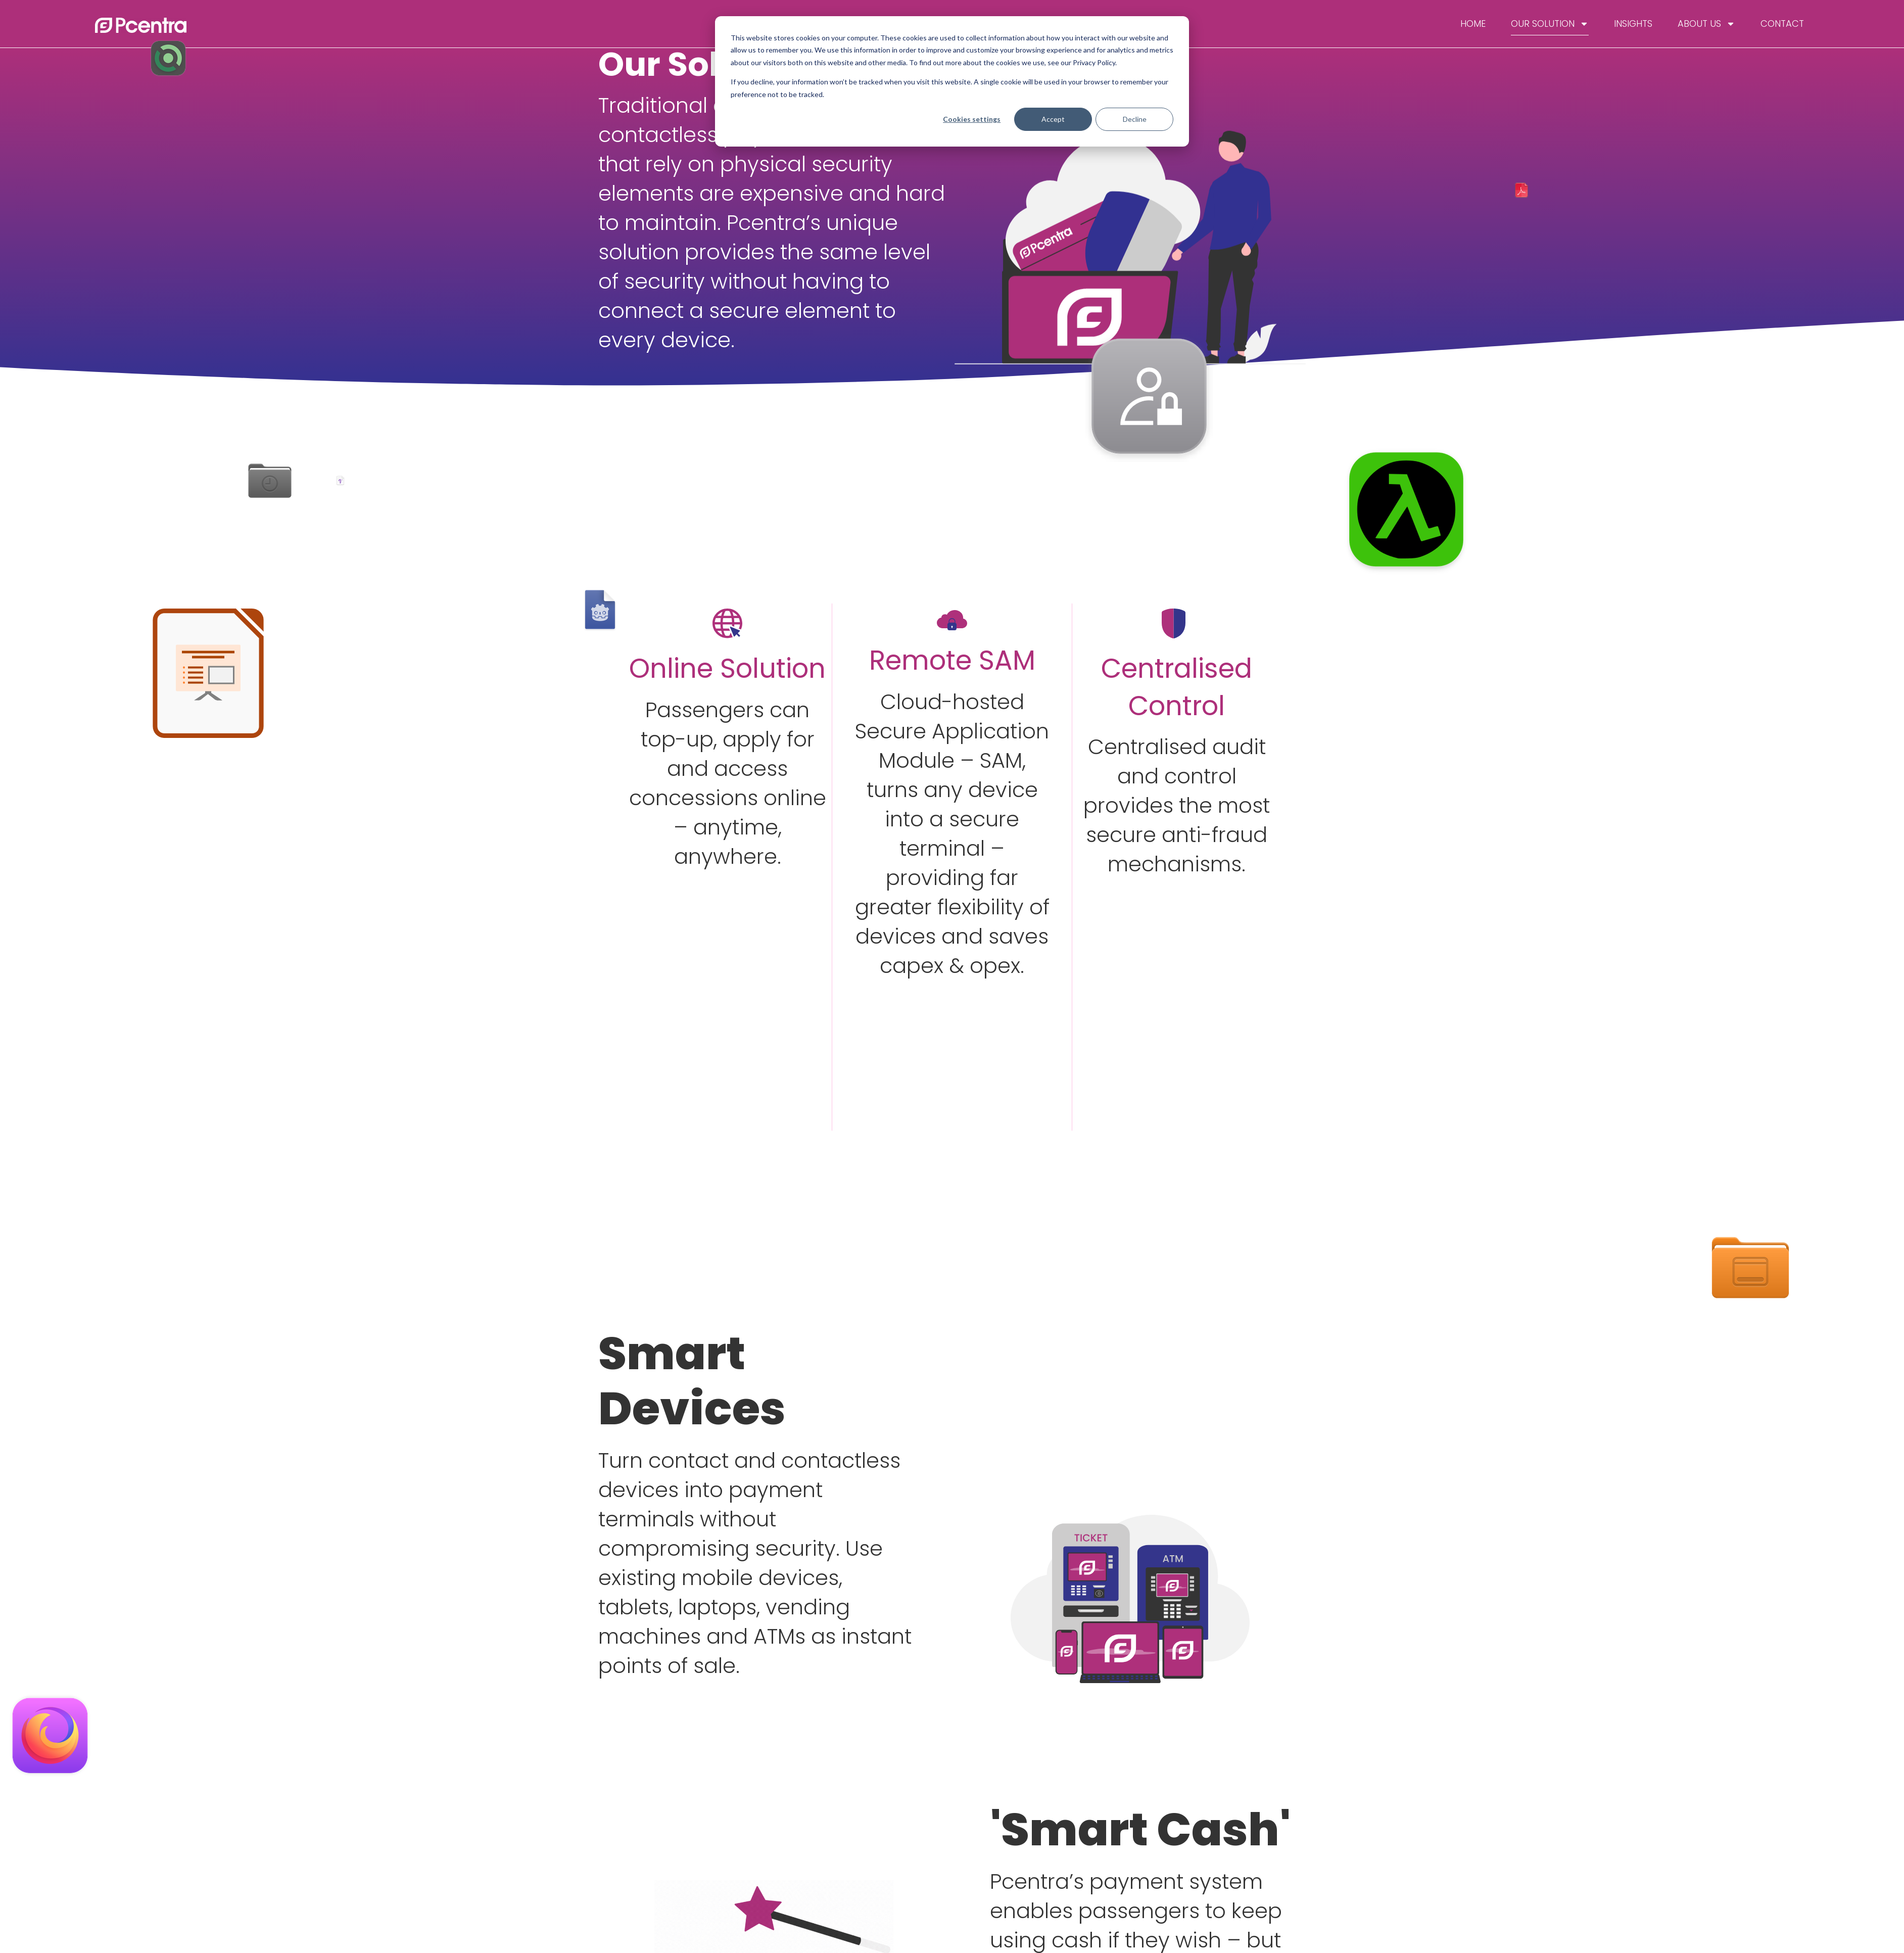 This screenshot has height=1953, width=1904. Describe the element at coordinates (1406, 509) in the screenshot. I see `launch half-life: opposing force game` at that location.